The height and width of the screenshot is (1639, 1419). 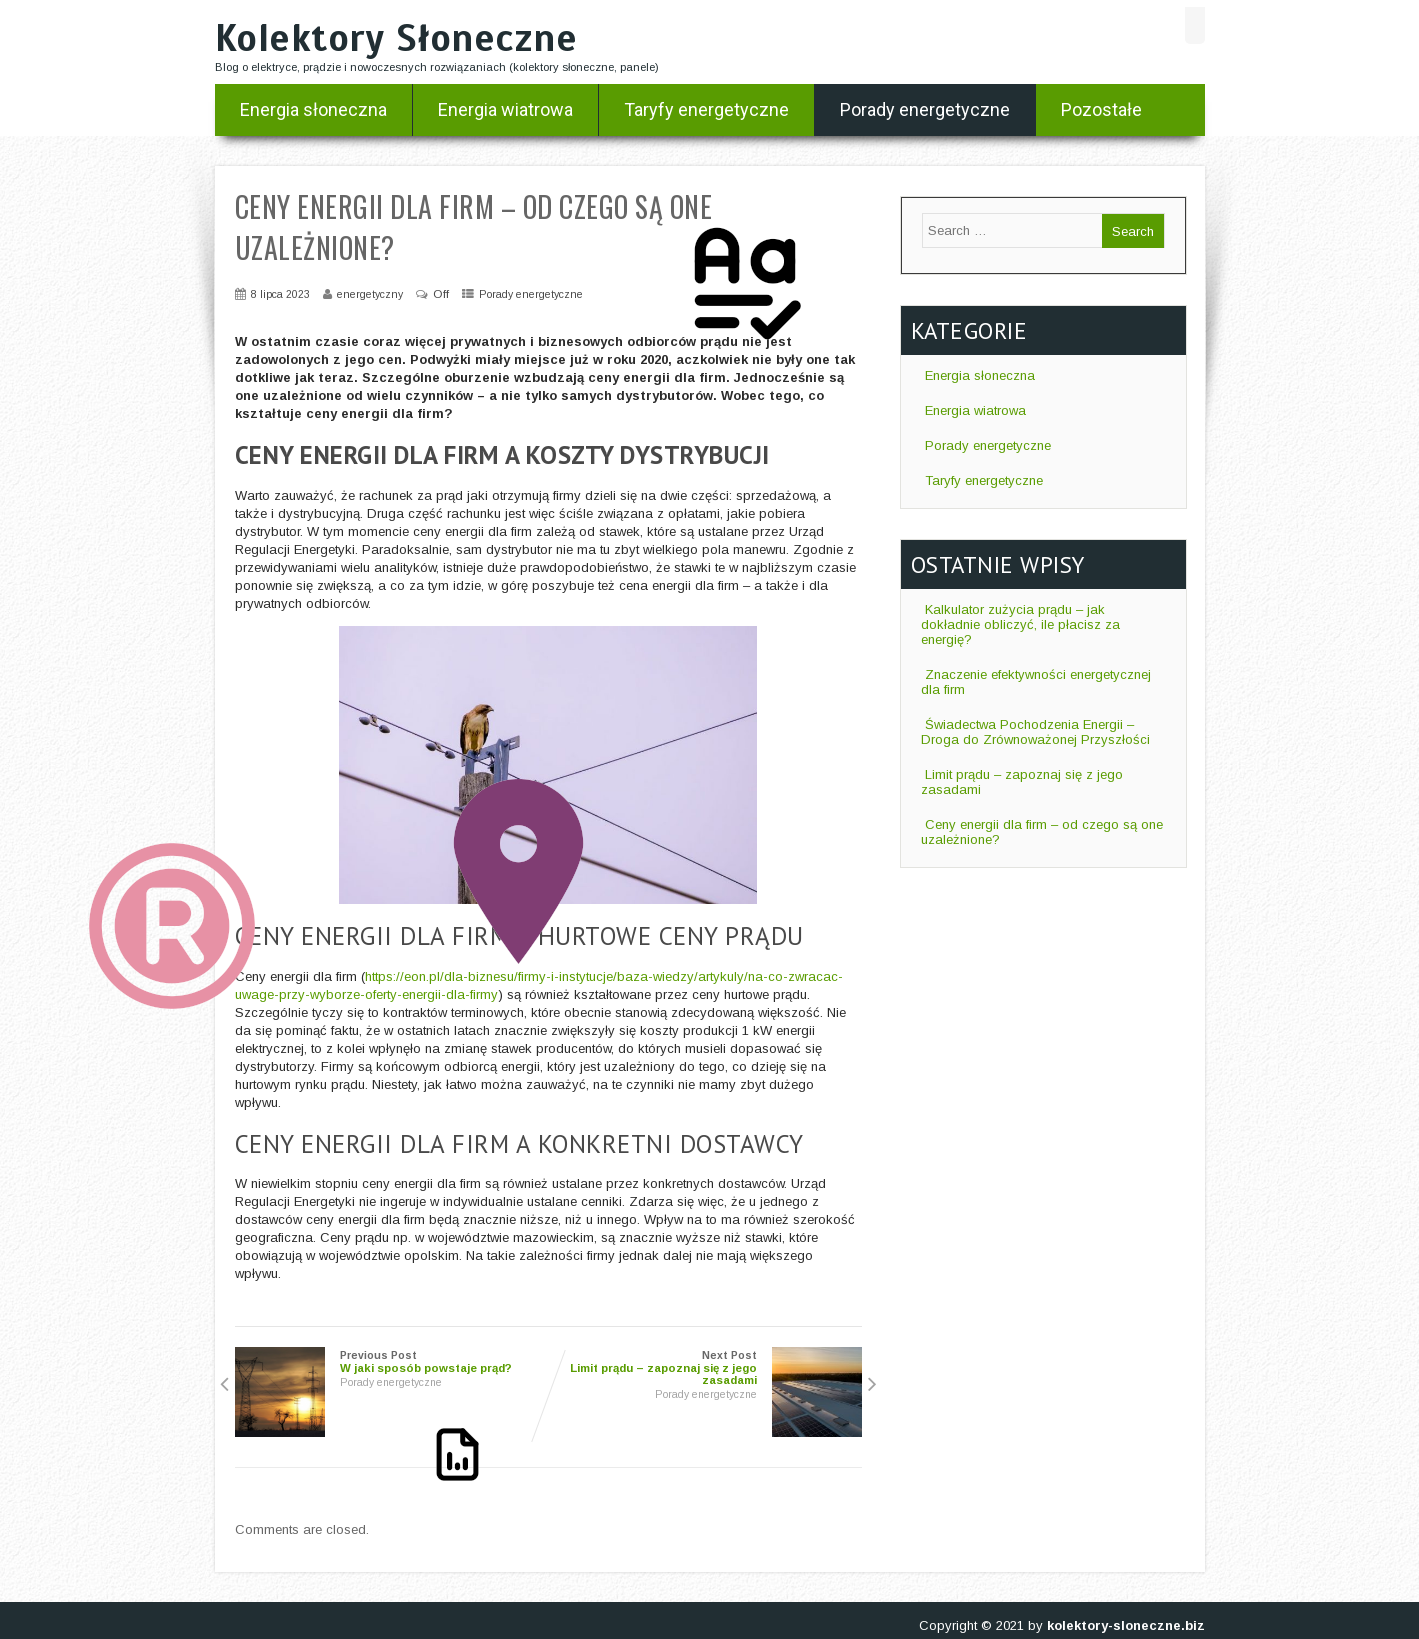 I want to click on view document analytics or statistics, so click(x=457, y=1454).